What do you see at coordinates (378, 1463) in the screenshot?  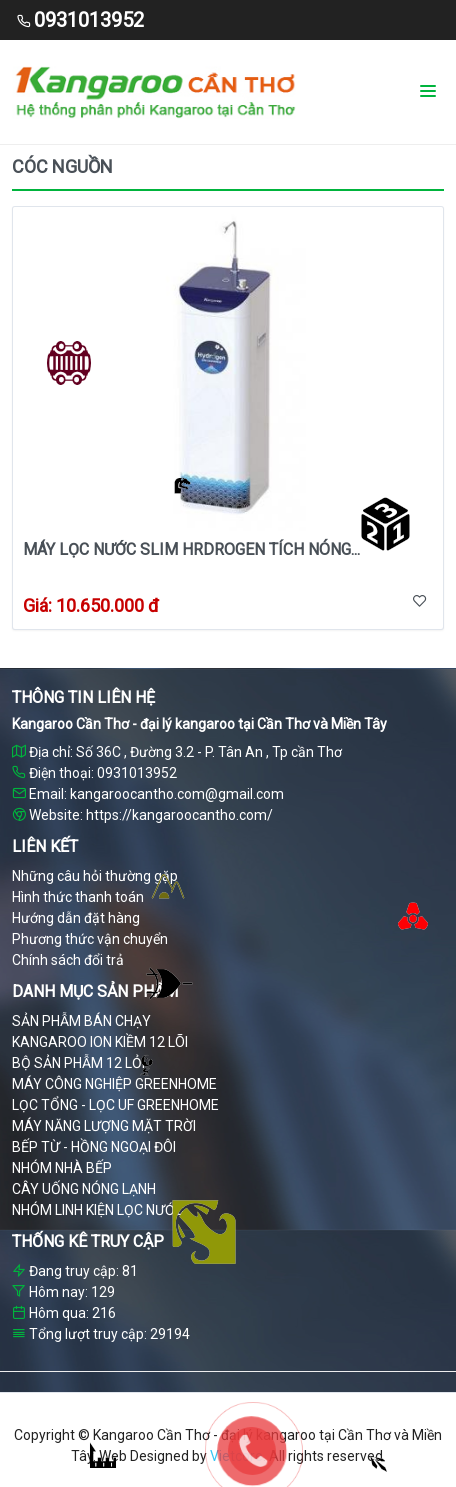 I see `collect or earn gems in a game` at bounding box center [378, 1463].